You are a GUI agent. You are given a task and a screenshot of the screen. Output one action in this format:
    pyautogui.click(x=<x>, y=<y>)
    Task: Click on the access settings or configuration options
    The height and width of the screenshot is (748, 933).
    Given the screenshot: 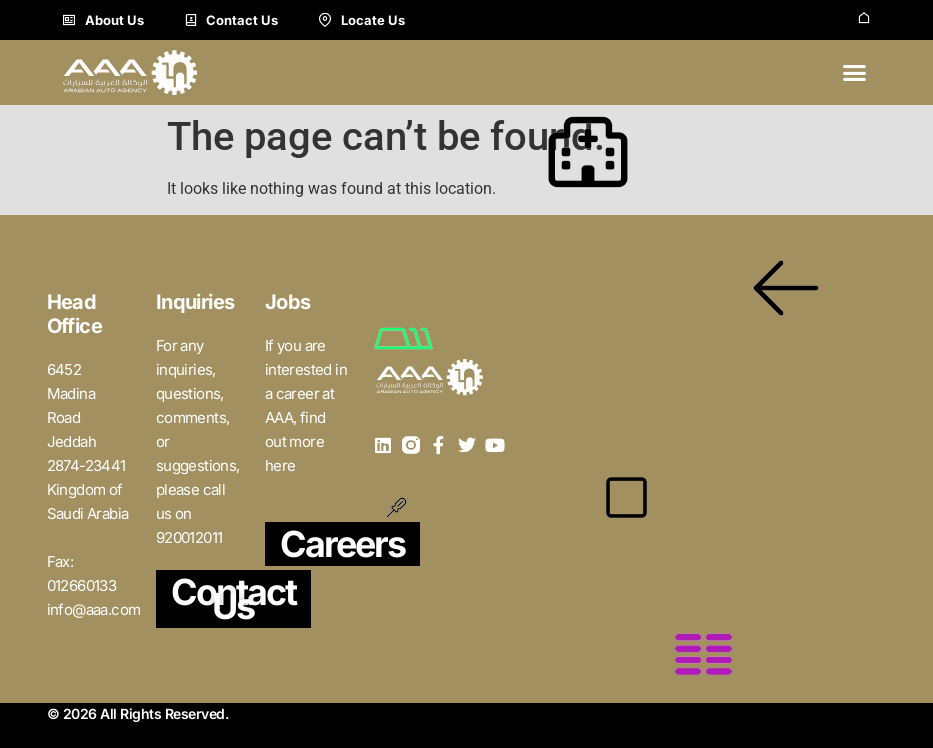 What is the action you would take?
    pyautogui.click(x=396, y=507)
    